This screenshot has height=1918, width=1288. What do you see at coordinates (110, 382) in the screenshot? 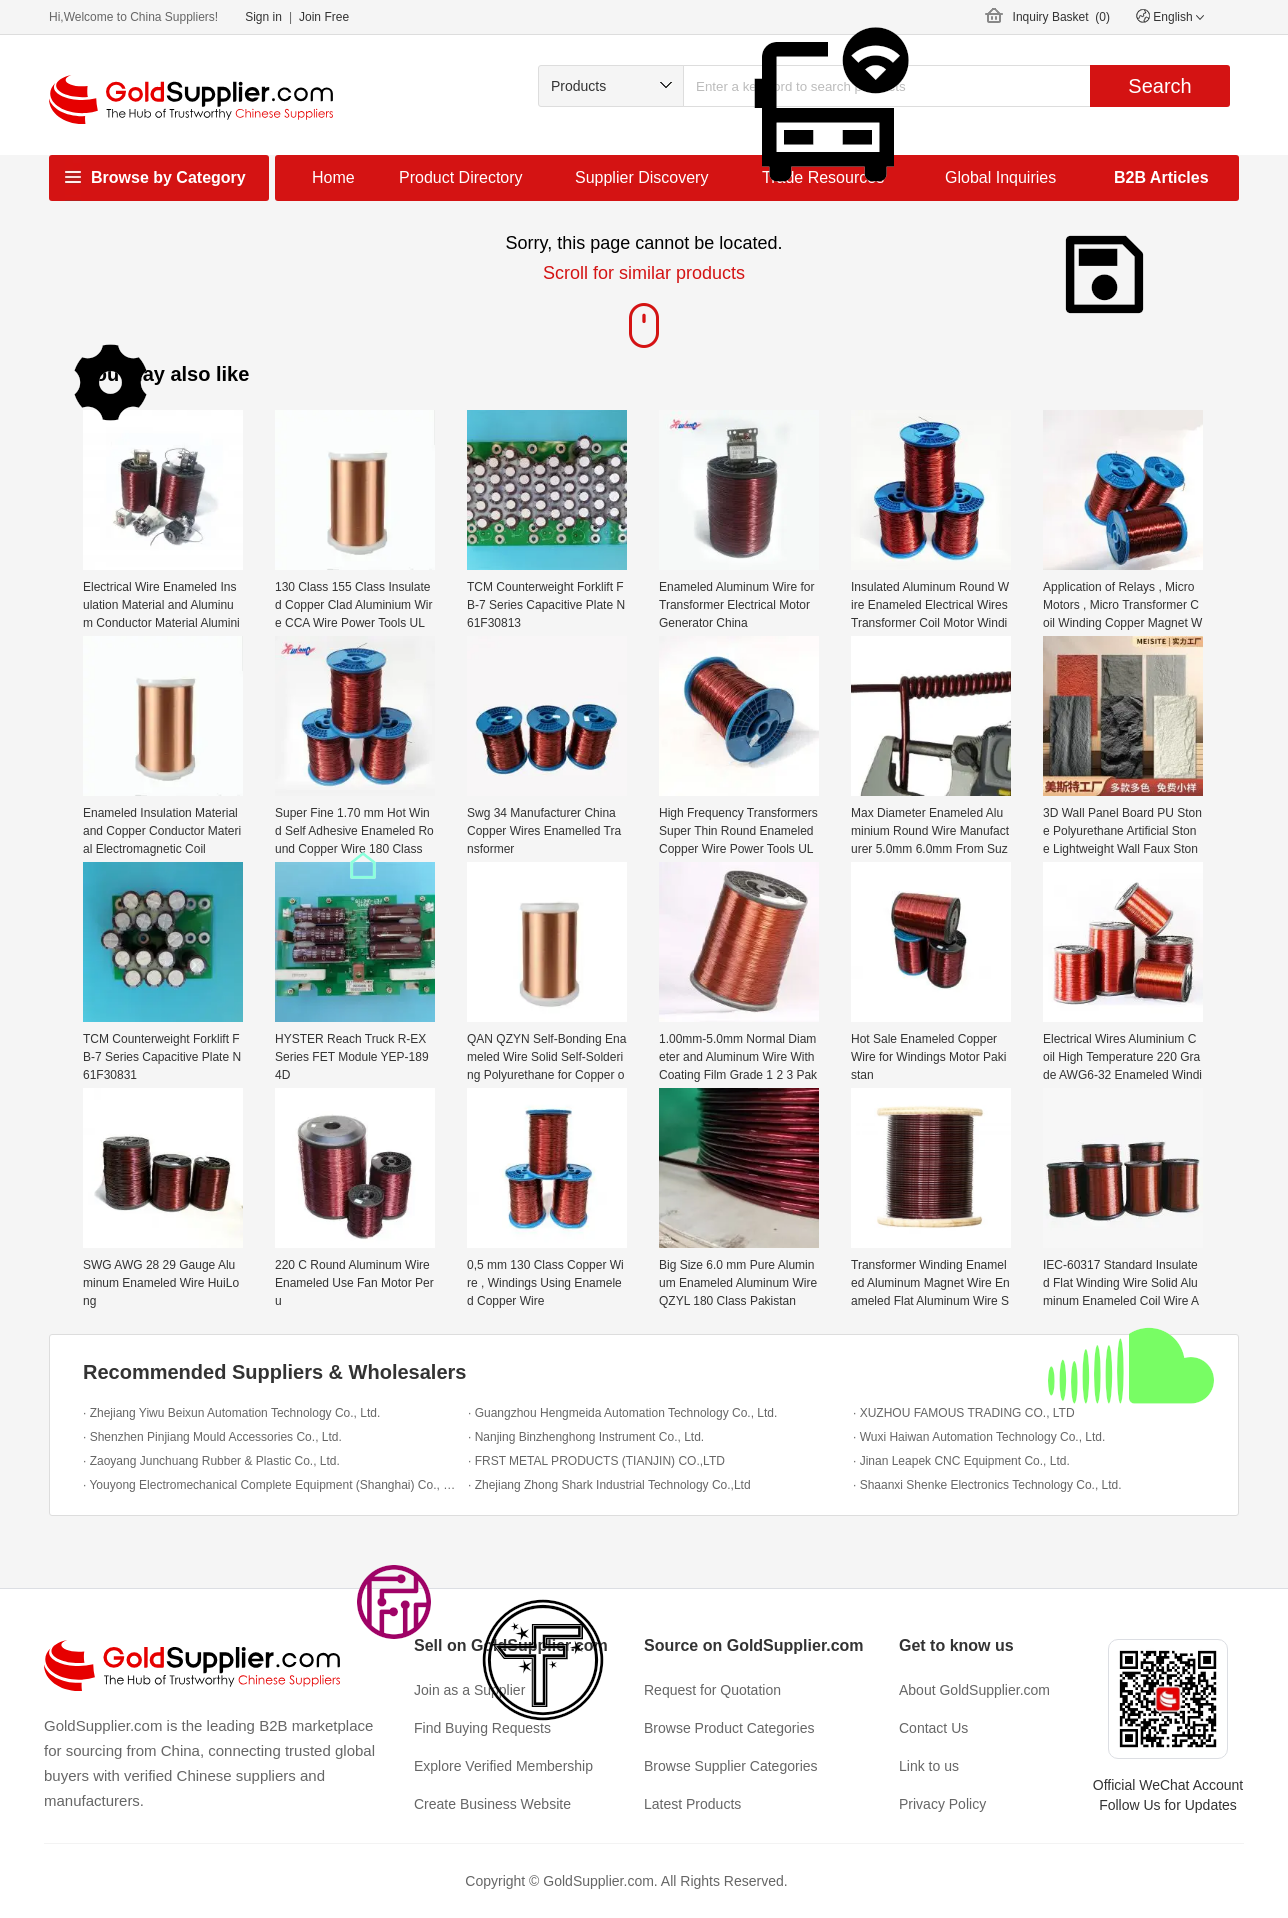
I see `access settings or preferences` at bounding box center [110, 382].